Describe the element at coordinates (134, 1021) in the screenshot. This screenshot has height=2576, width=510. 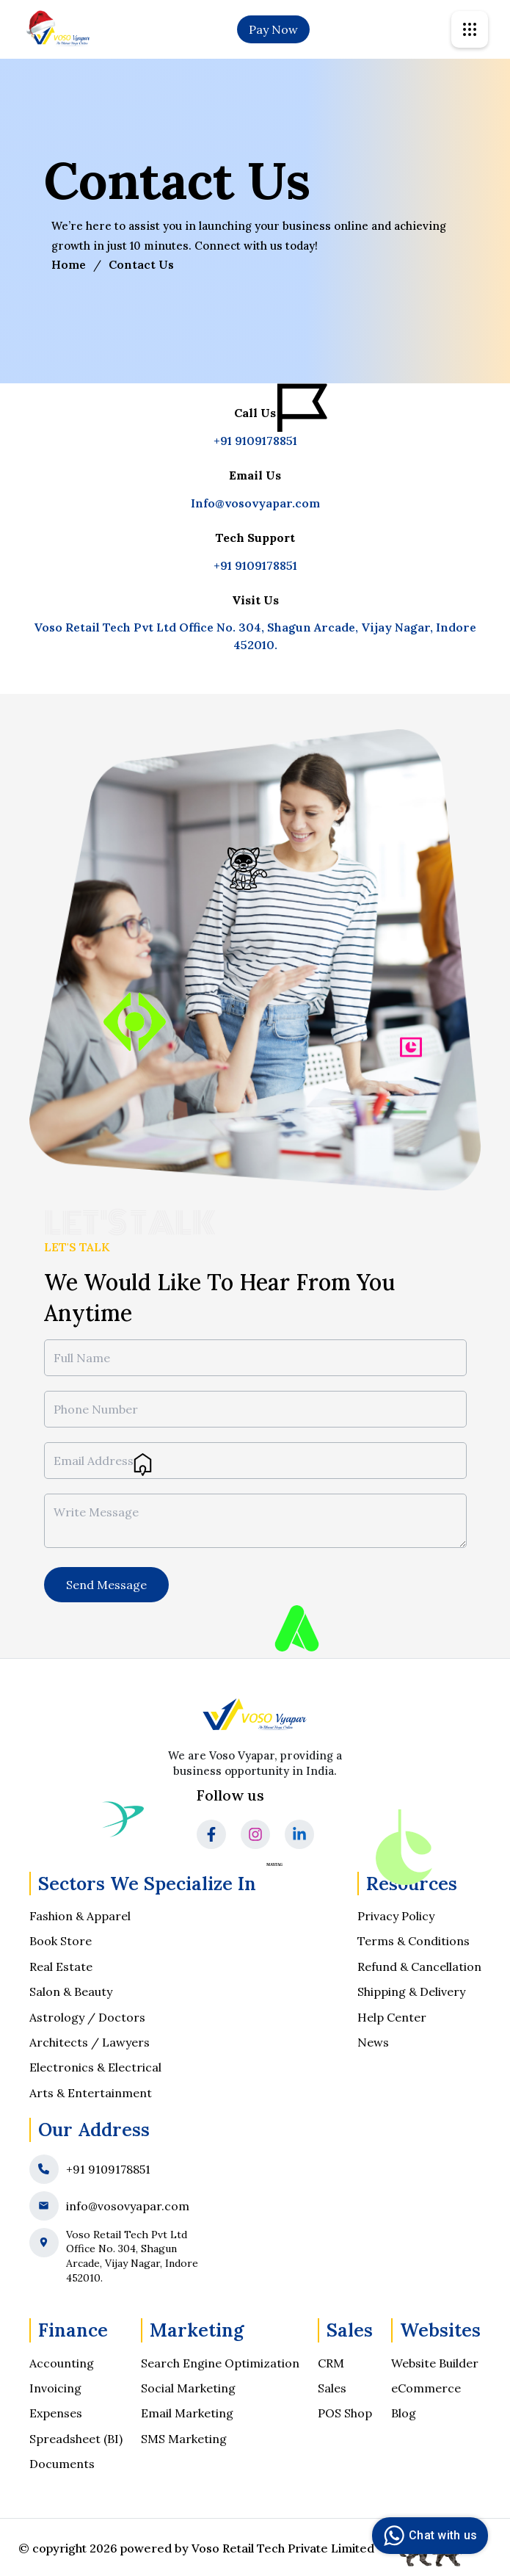
I see `codestream logo` at that location.